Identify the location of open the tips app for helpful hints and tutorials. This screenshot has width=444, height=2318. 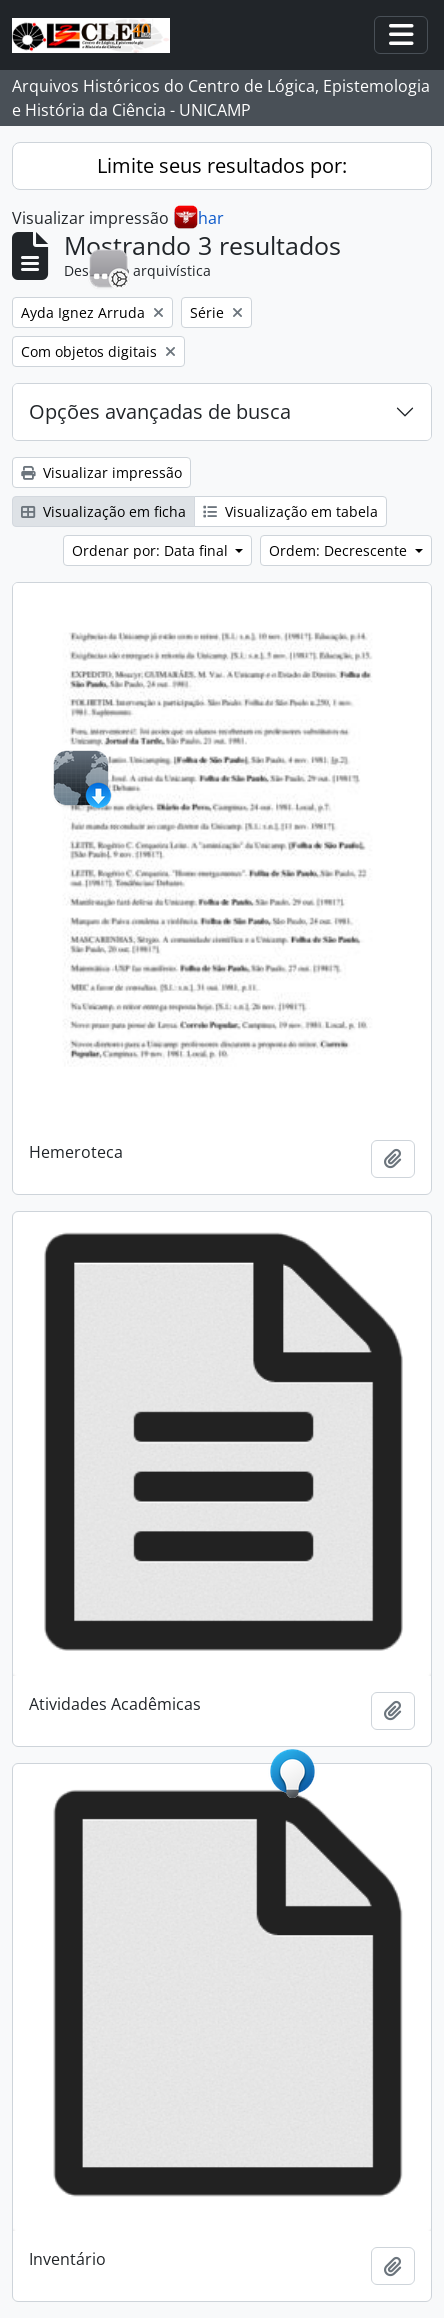
(292, 1773).